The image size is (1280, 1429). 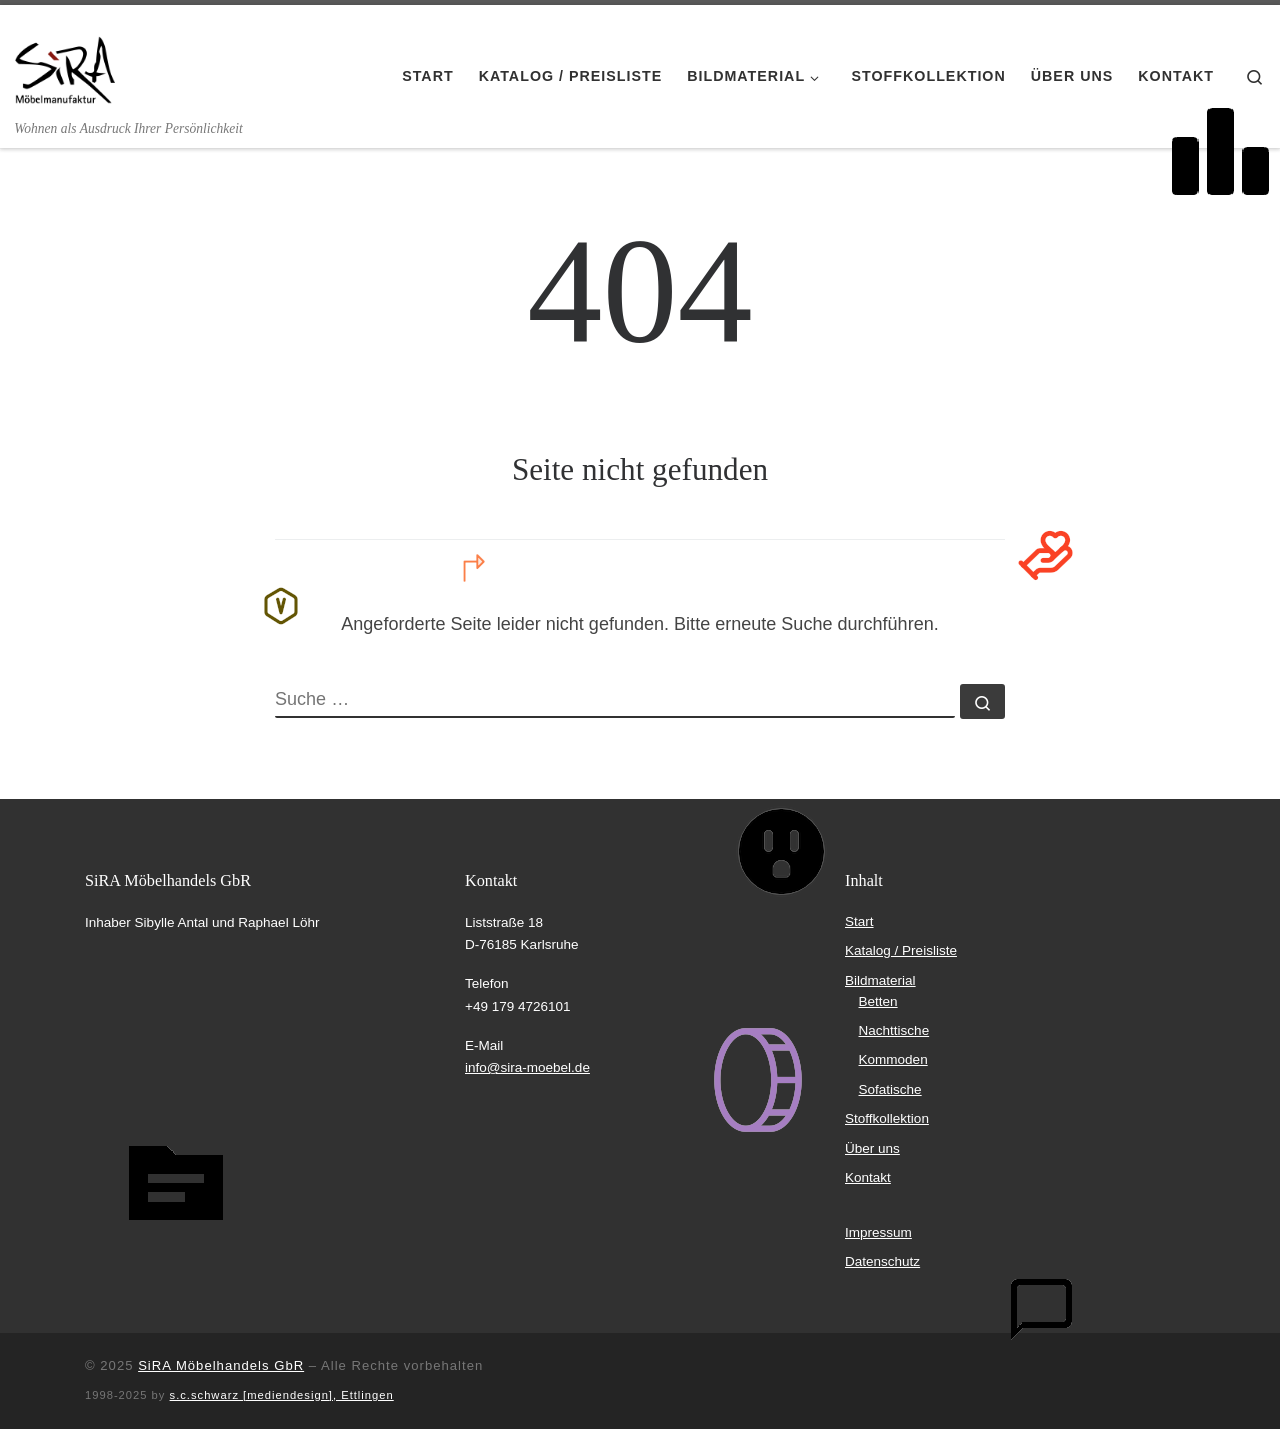 I want to click on version indicator or version number badge, so click(x=281, y=606).